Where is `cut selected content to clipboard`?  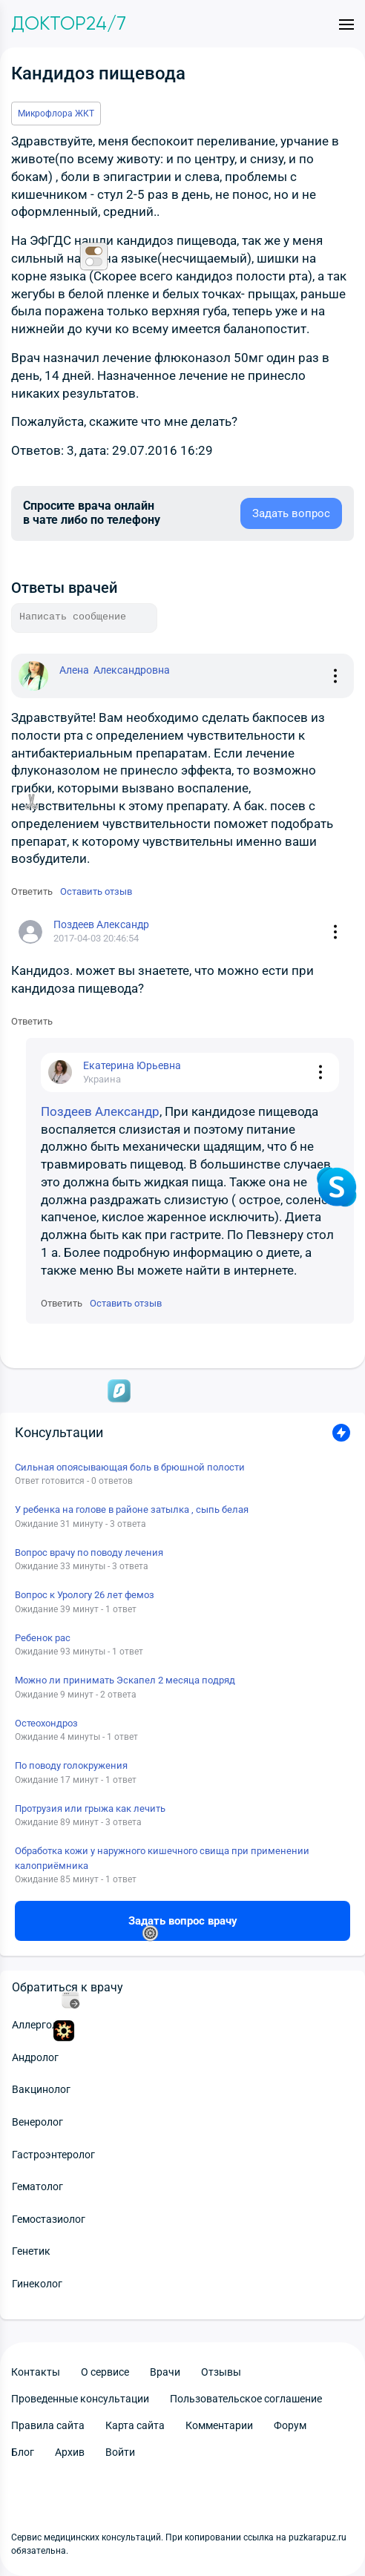
cut selected content to clipboard is located at coordinates (31, 801).